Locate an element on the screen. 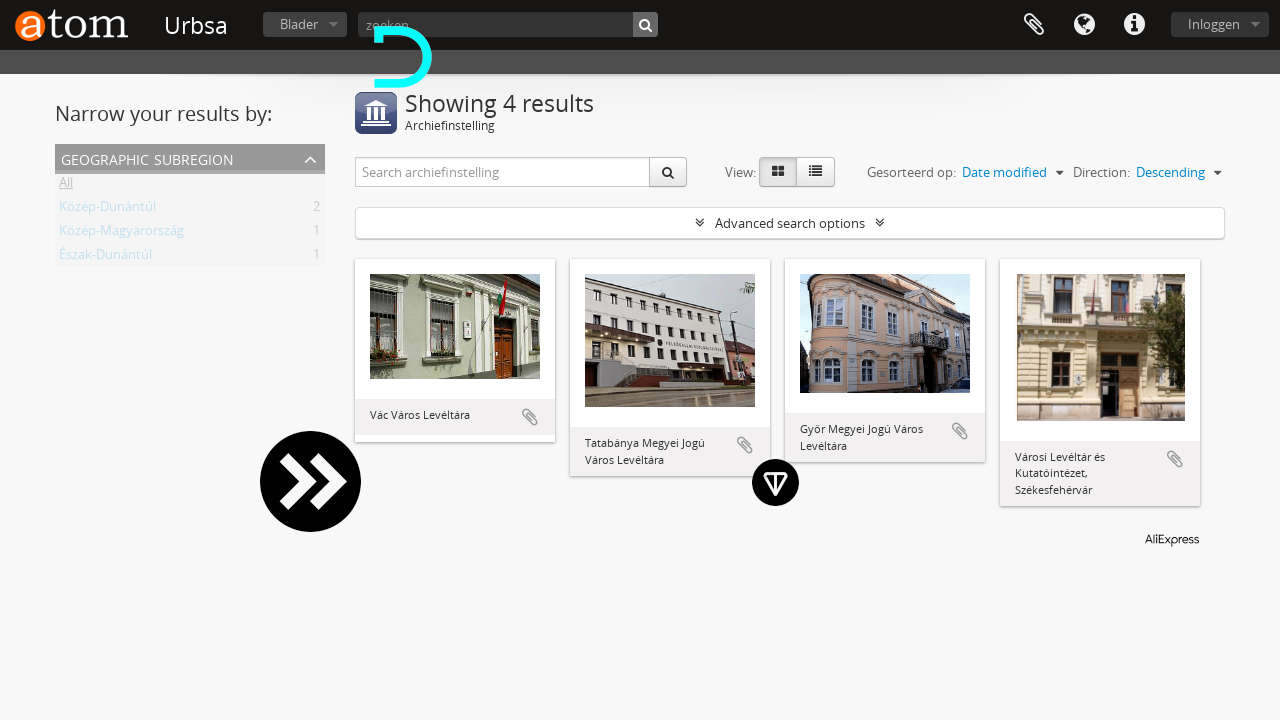  dyalog APL programming language logo is located at coordinates (403, 57).